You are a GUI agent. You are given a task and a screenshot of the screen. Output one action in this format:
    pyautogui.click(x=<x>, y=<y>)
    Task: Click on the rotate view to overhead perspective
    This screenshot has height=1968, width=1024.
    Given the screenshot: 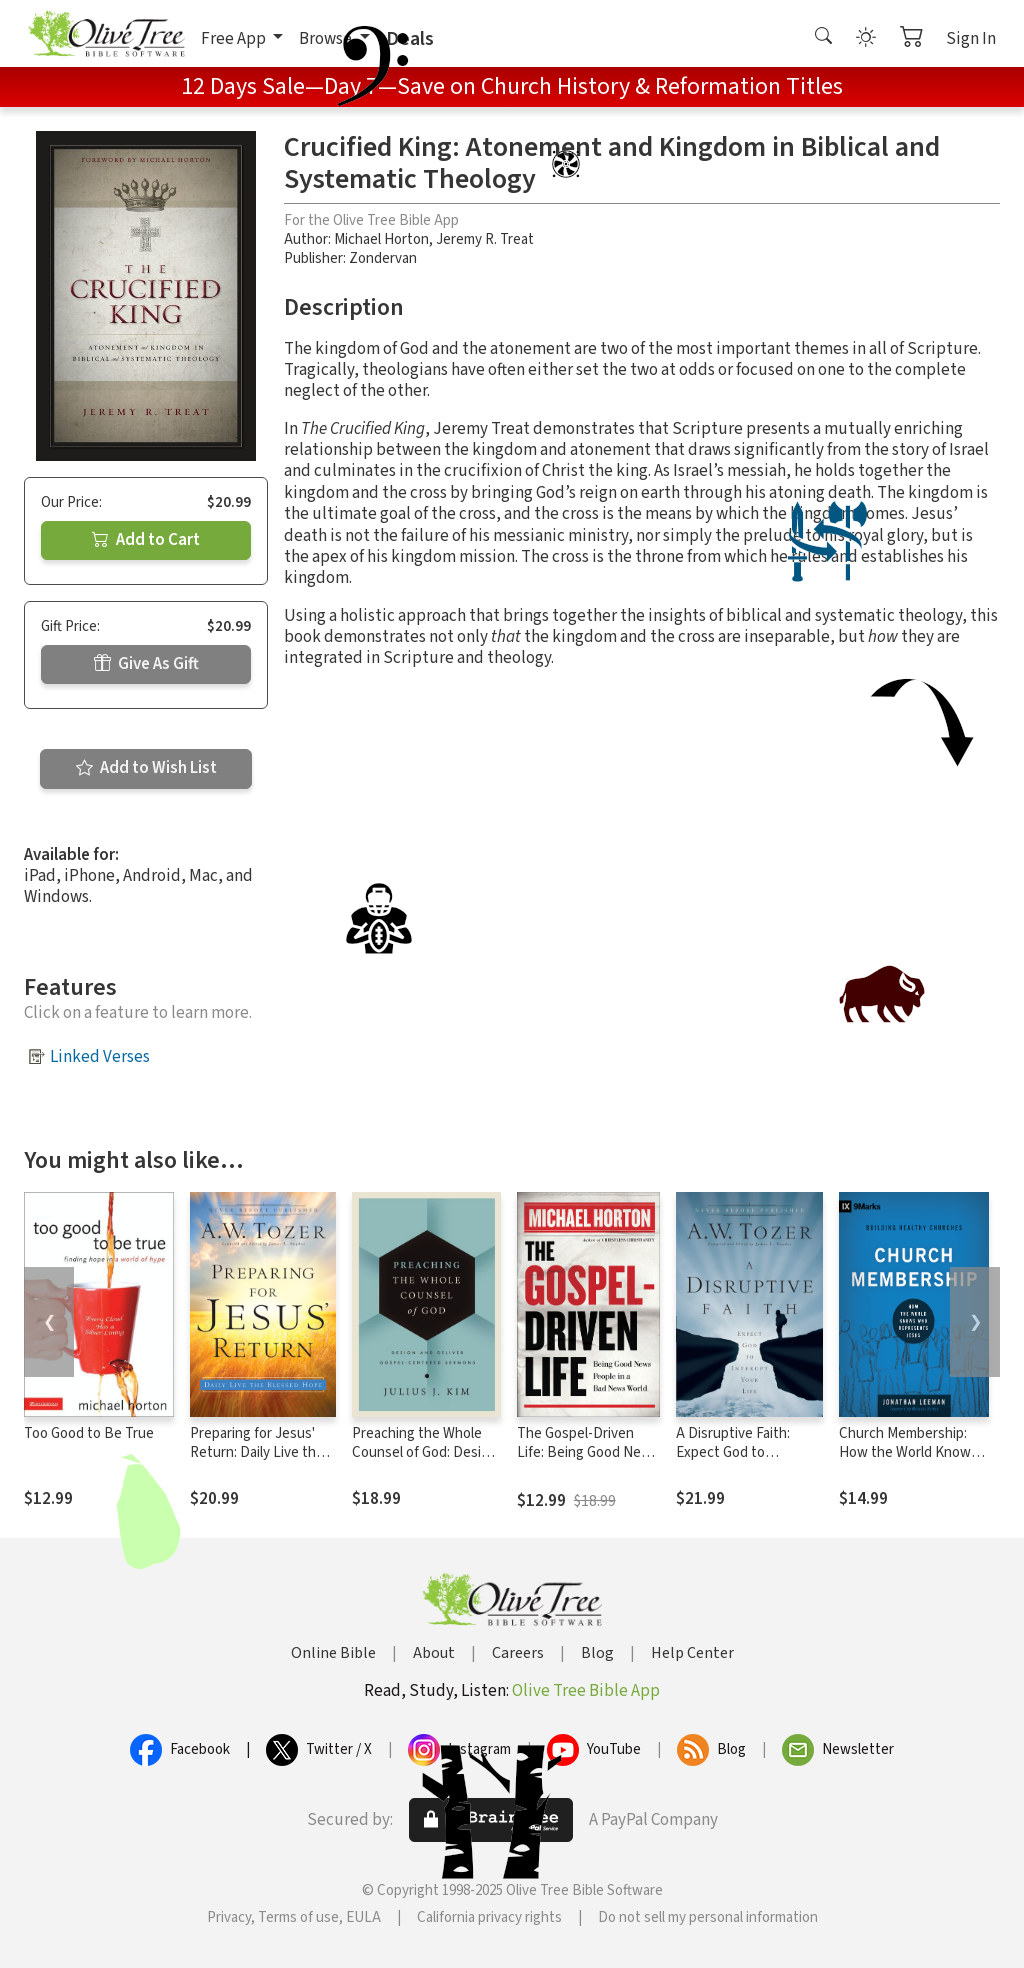 What is the action you would take?
    pyautogui.click(x=921, y=722)
    